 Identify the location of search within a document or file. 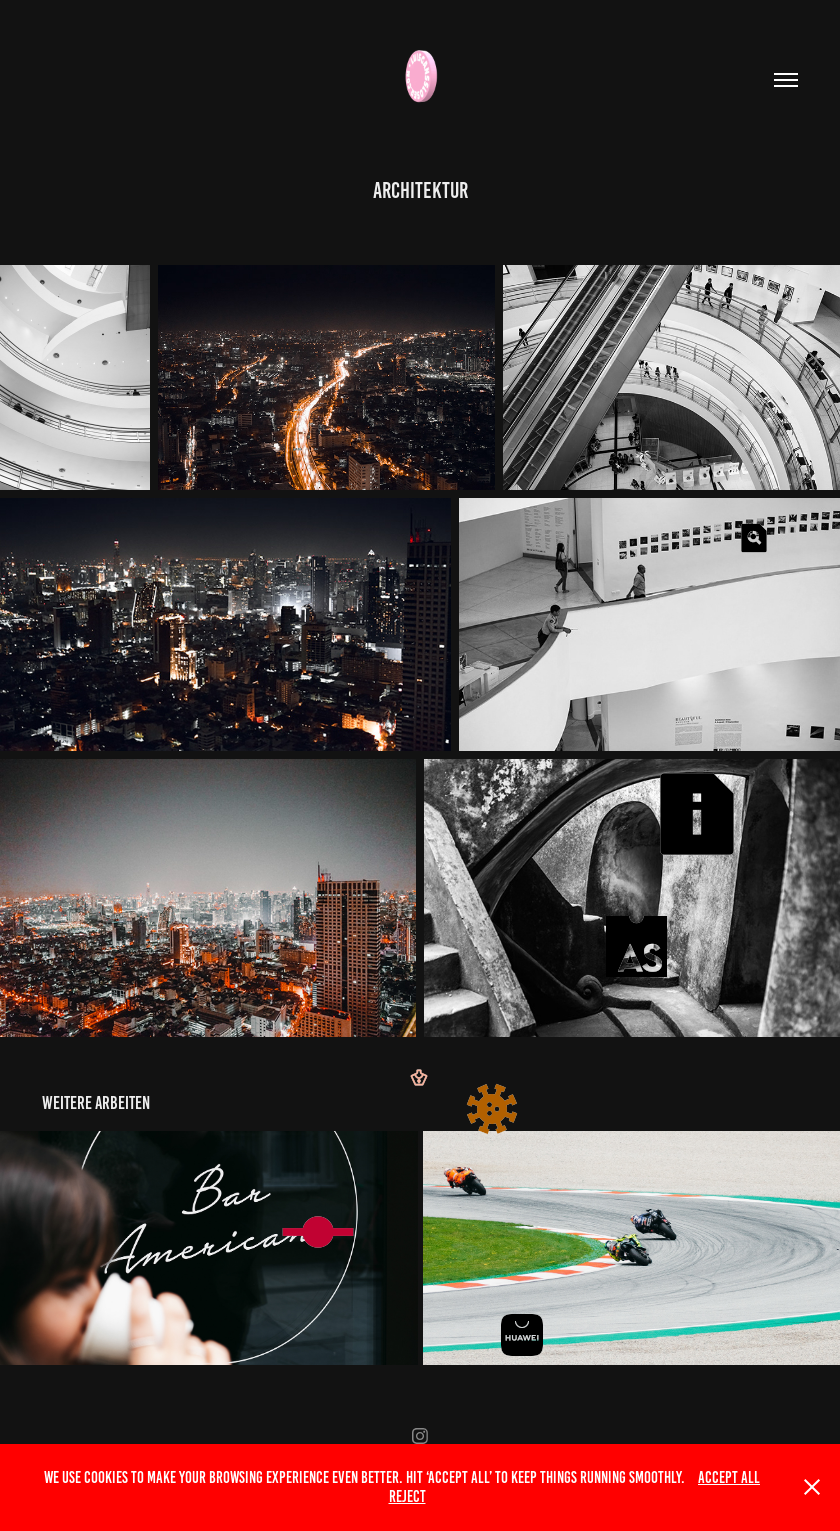
(754, 538).